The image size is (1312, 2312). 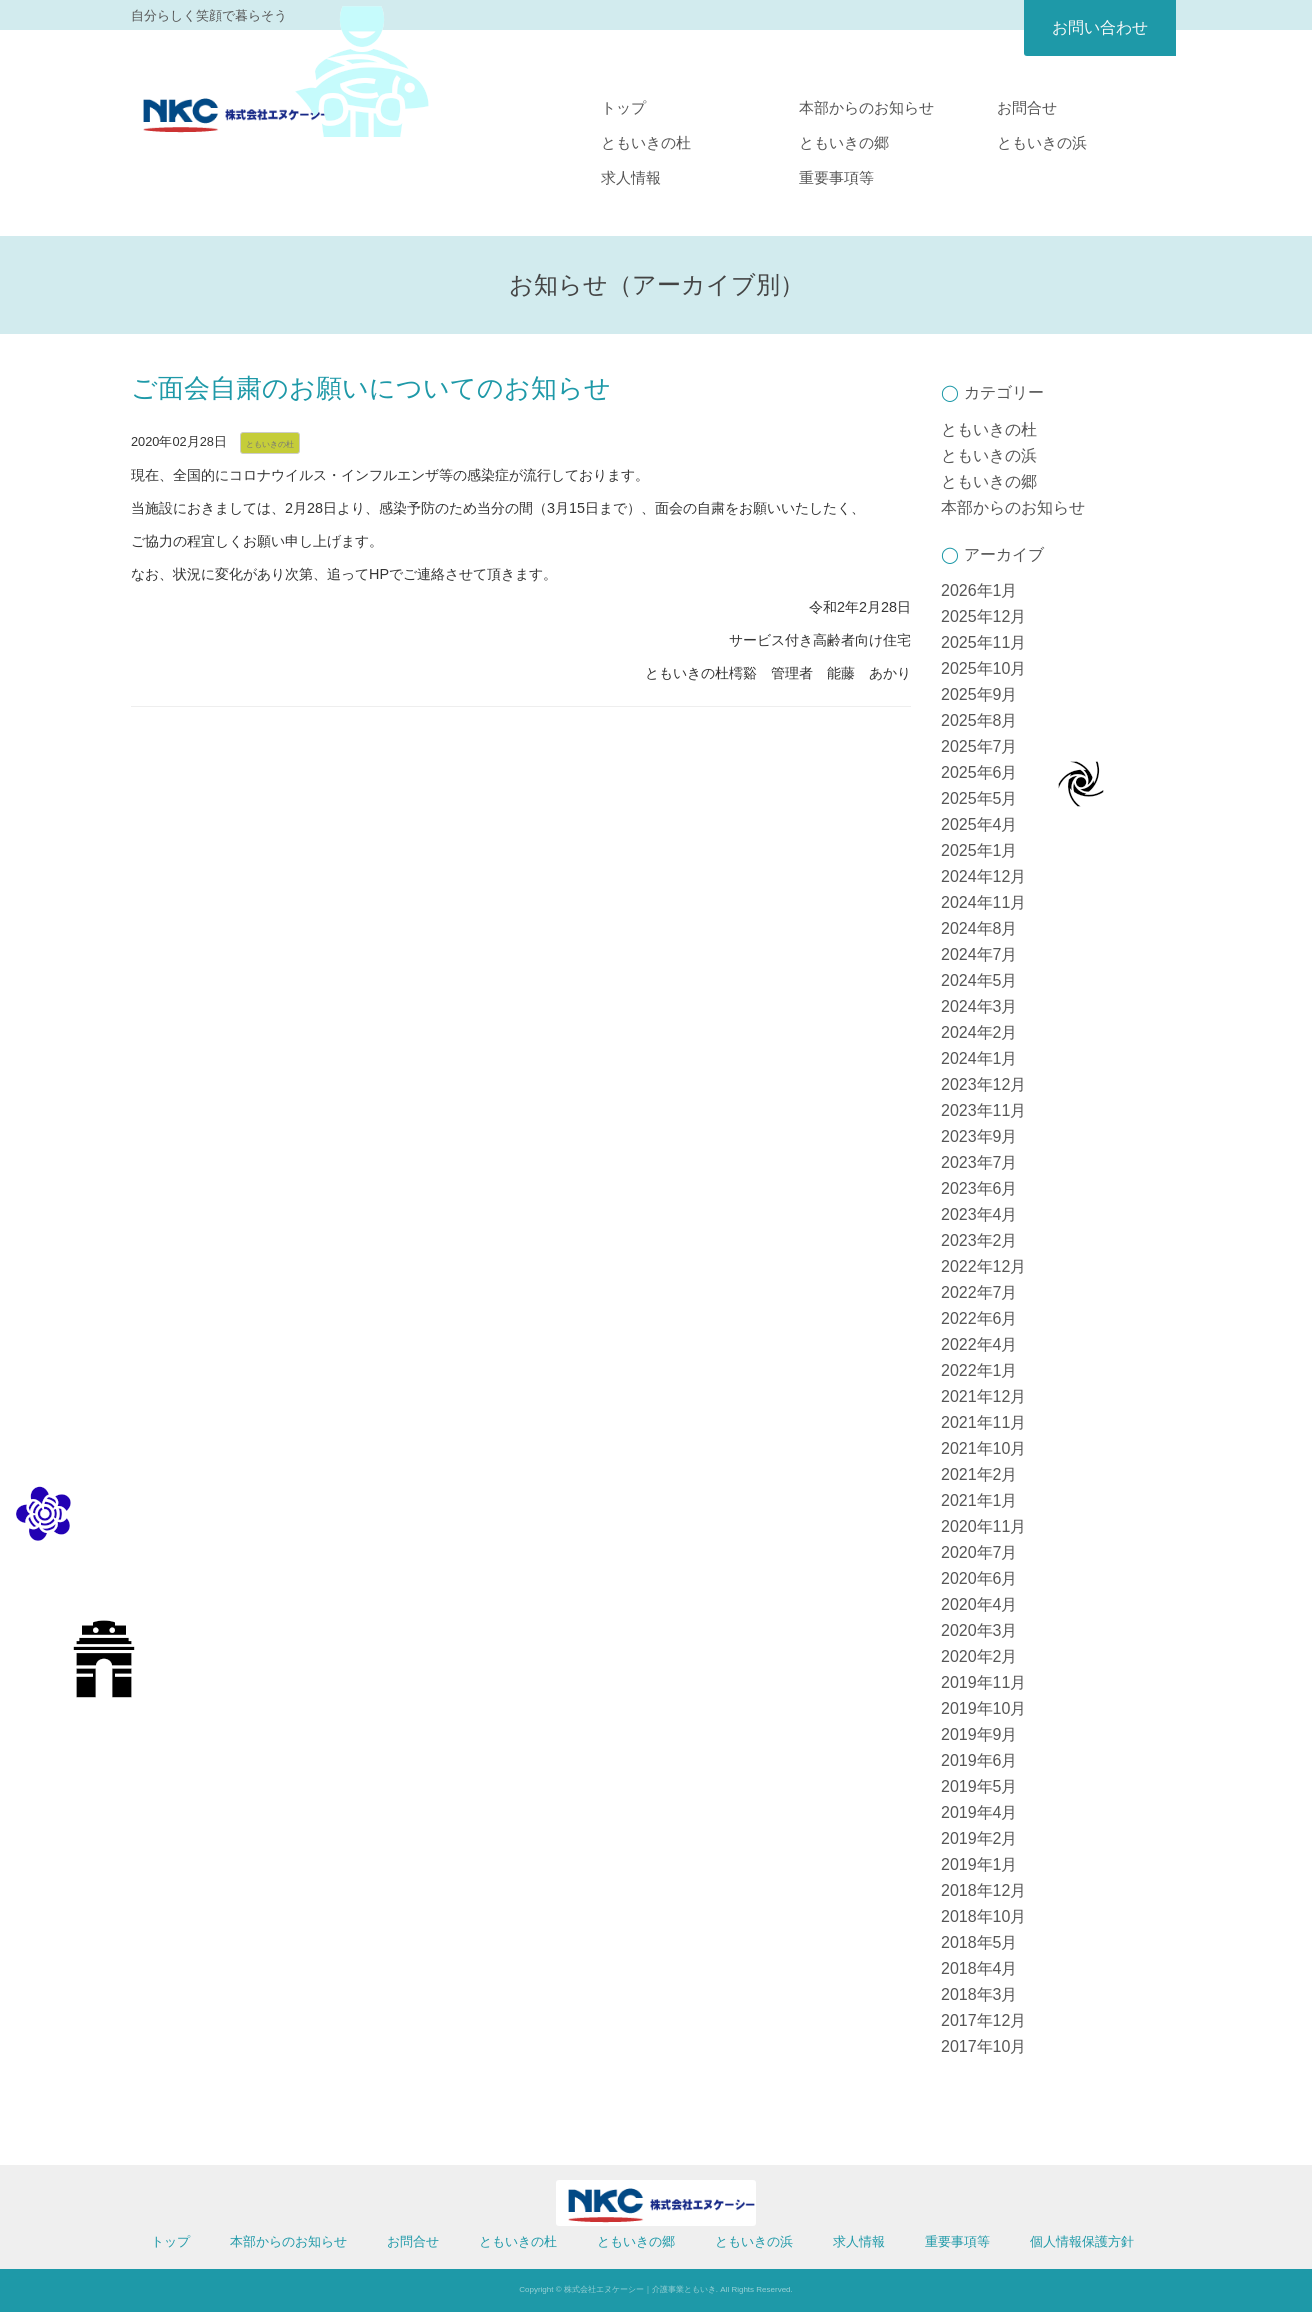 I want to click on view India Gate landmark information, so click(x=104, y=1656).